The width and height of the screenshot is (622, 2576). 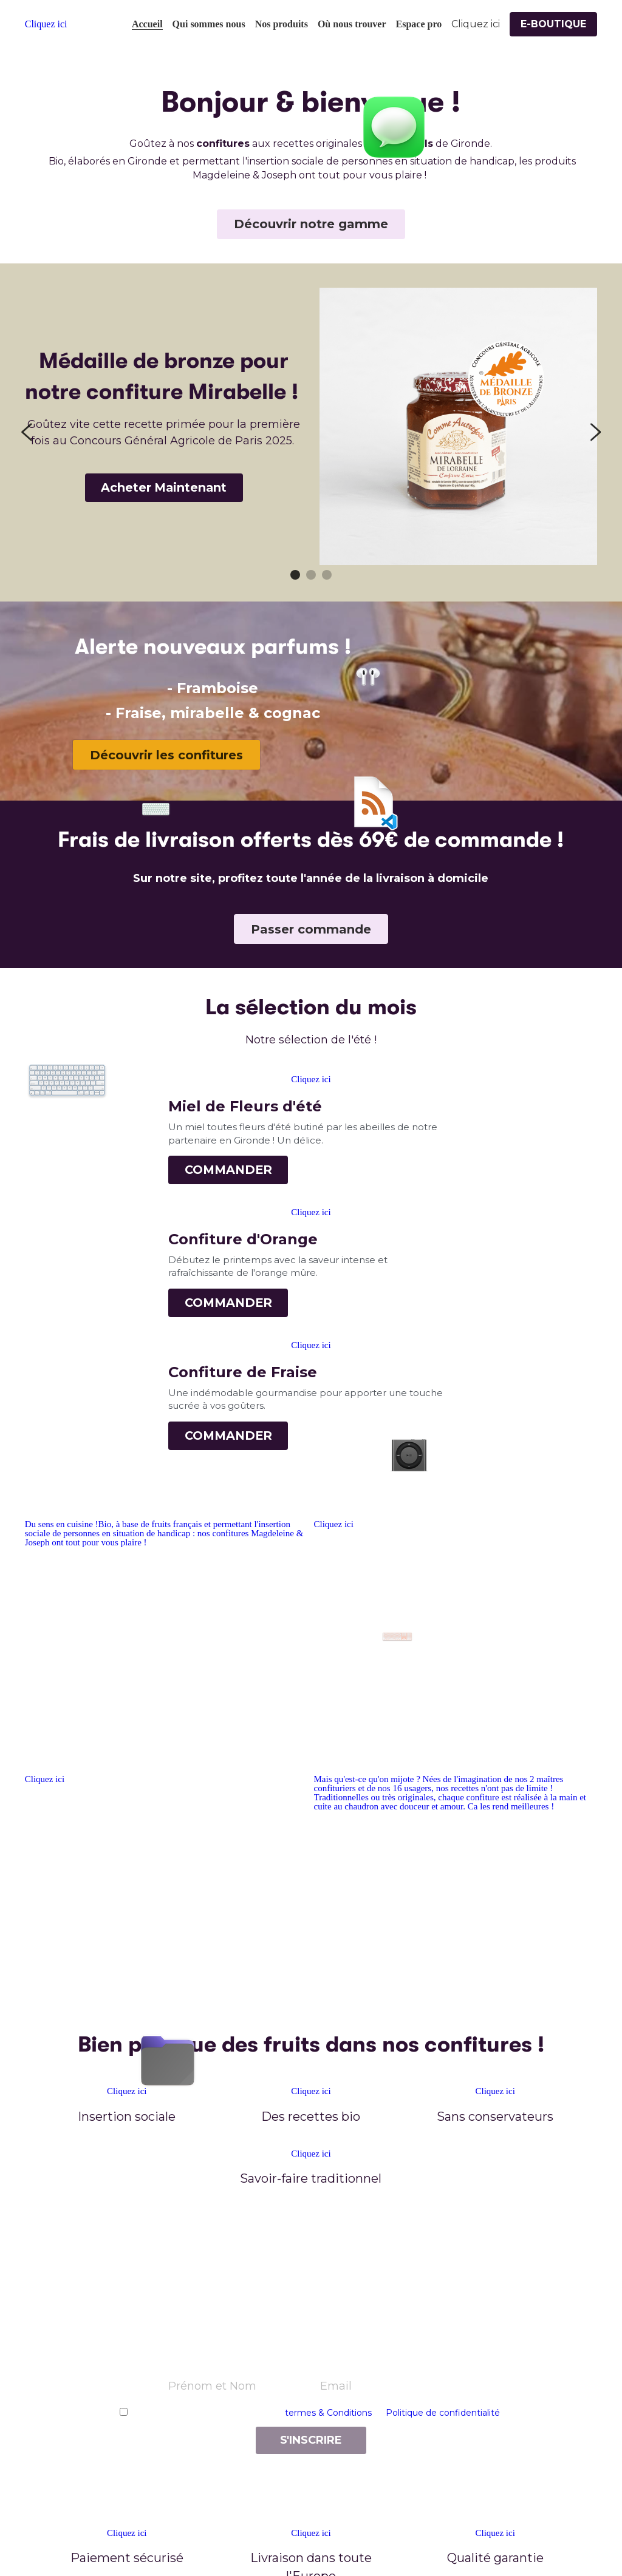 What do you see at coordinates (67, 1080) in the screenshot?
I see `connect a bluetooth keyboard` at bounding box center [67, 1080].